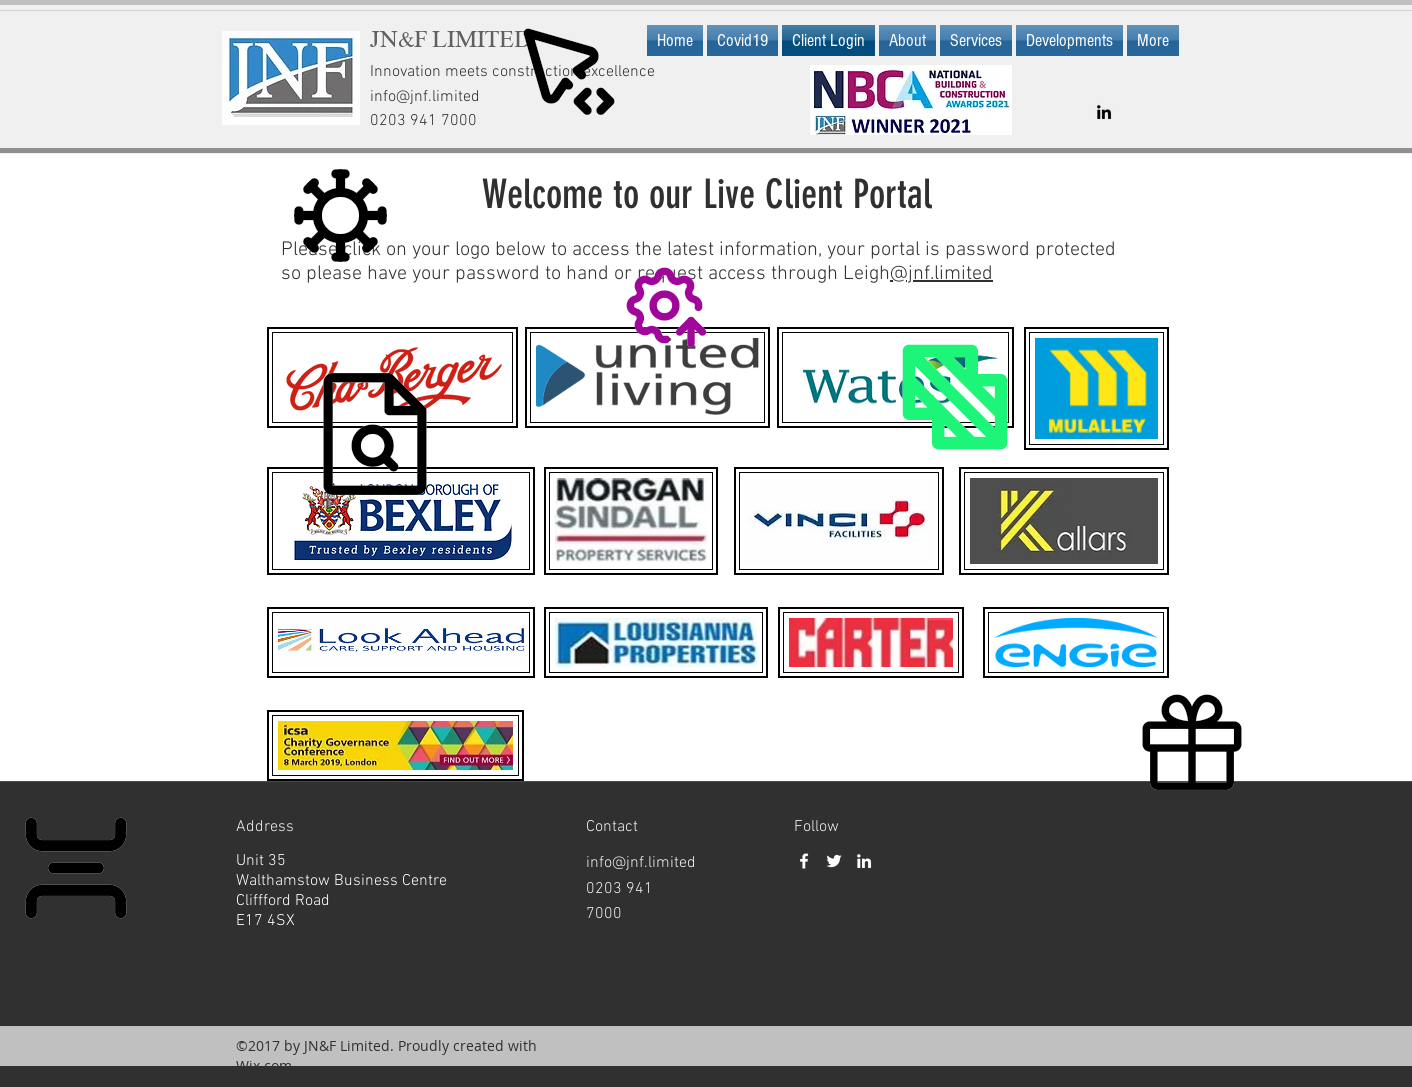 This screenshot has width=1412, height=1087. I want to click on indicates virus or malware detected, so click(340, 215).